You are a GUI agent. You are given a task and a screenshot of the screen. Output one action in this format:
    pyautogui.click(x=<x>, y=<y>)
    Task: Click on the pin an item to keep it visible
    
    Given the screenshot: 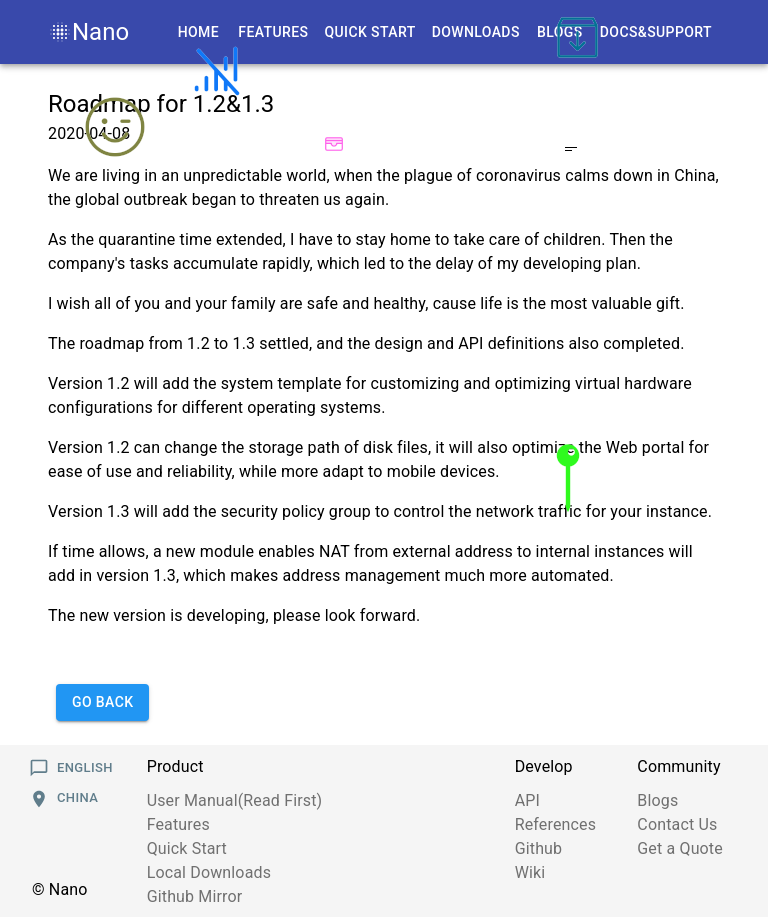 What is the action you would take?
    pyautogui.click(x=568, y=478)
    